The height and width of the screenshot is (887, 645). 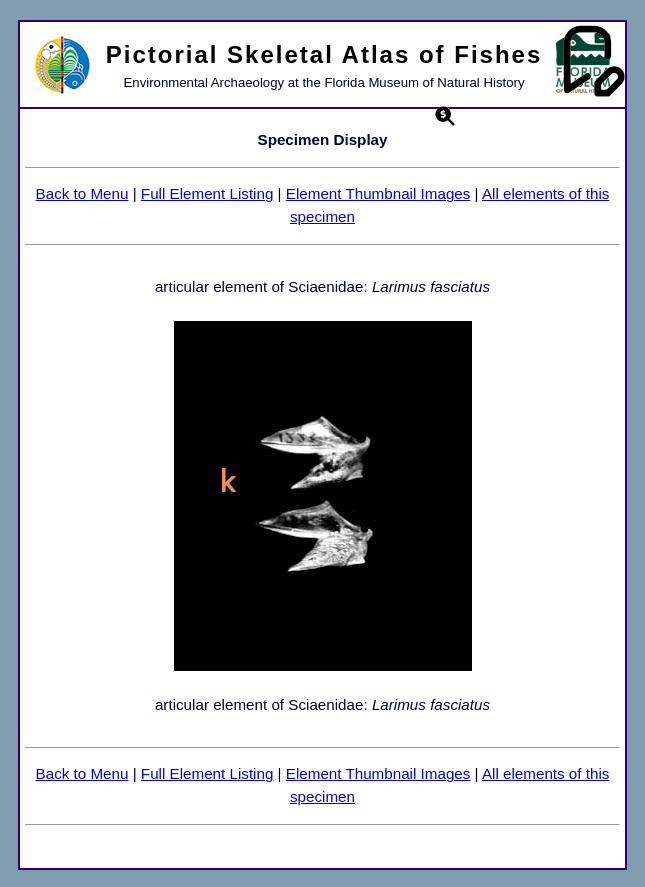 I want to click on link to kaggle profile or account, so click(x=229, y=480).